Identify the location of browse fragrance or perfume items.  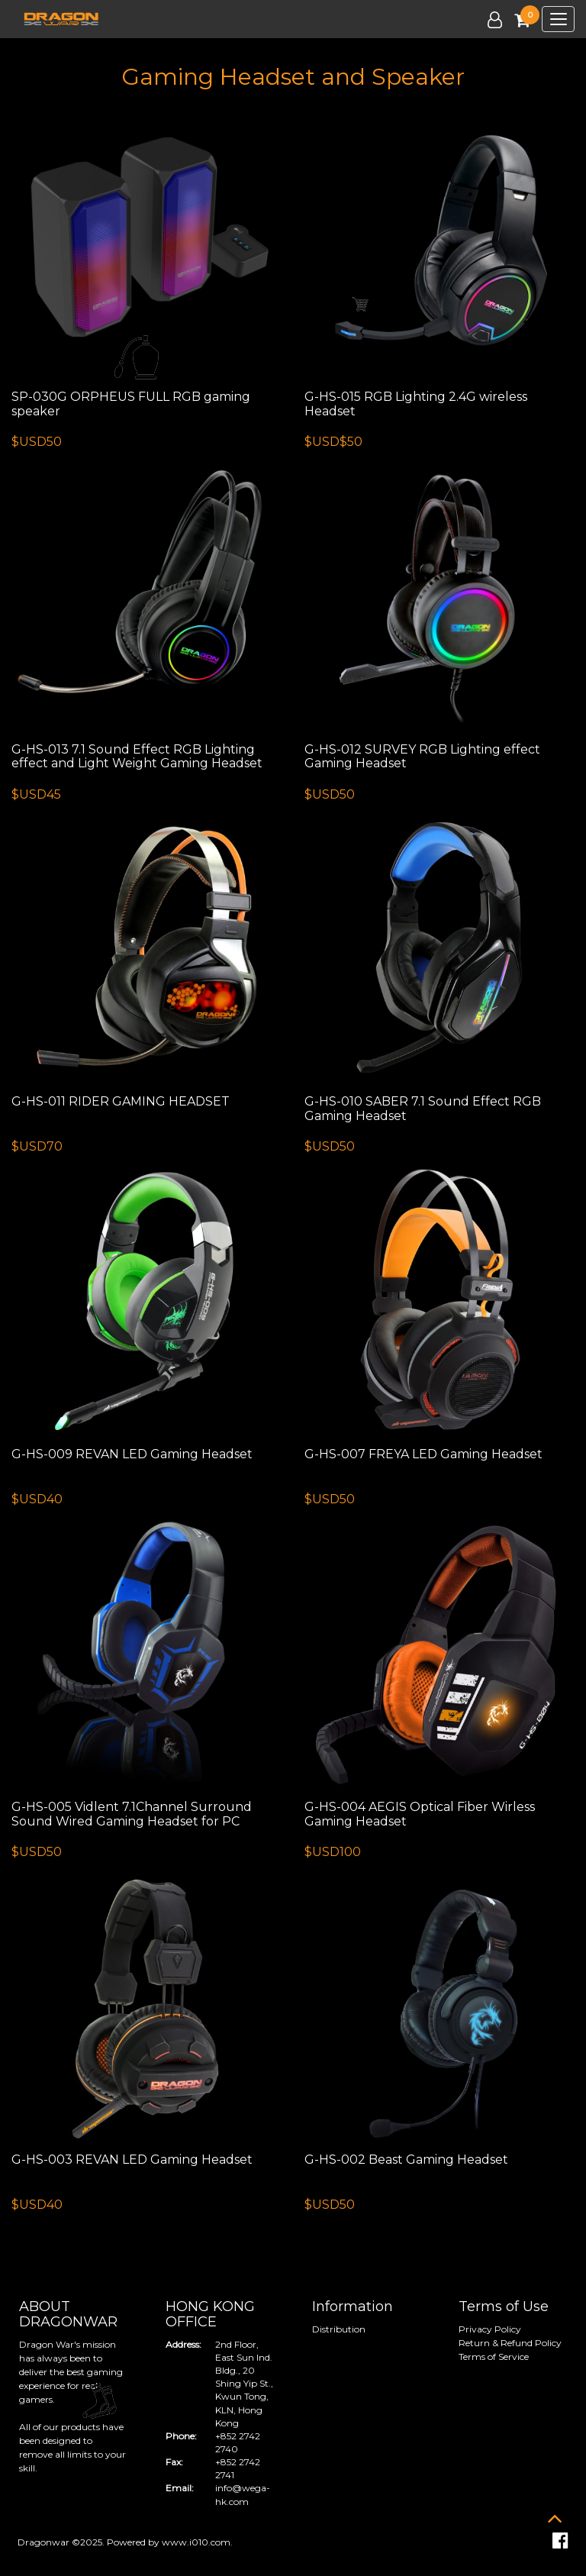
(137, 357).